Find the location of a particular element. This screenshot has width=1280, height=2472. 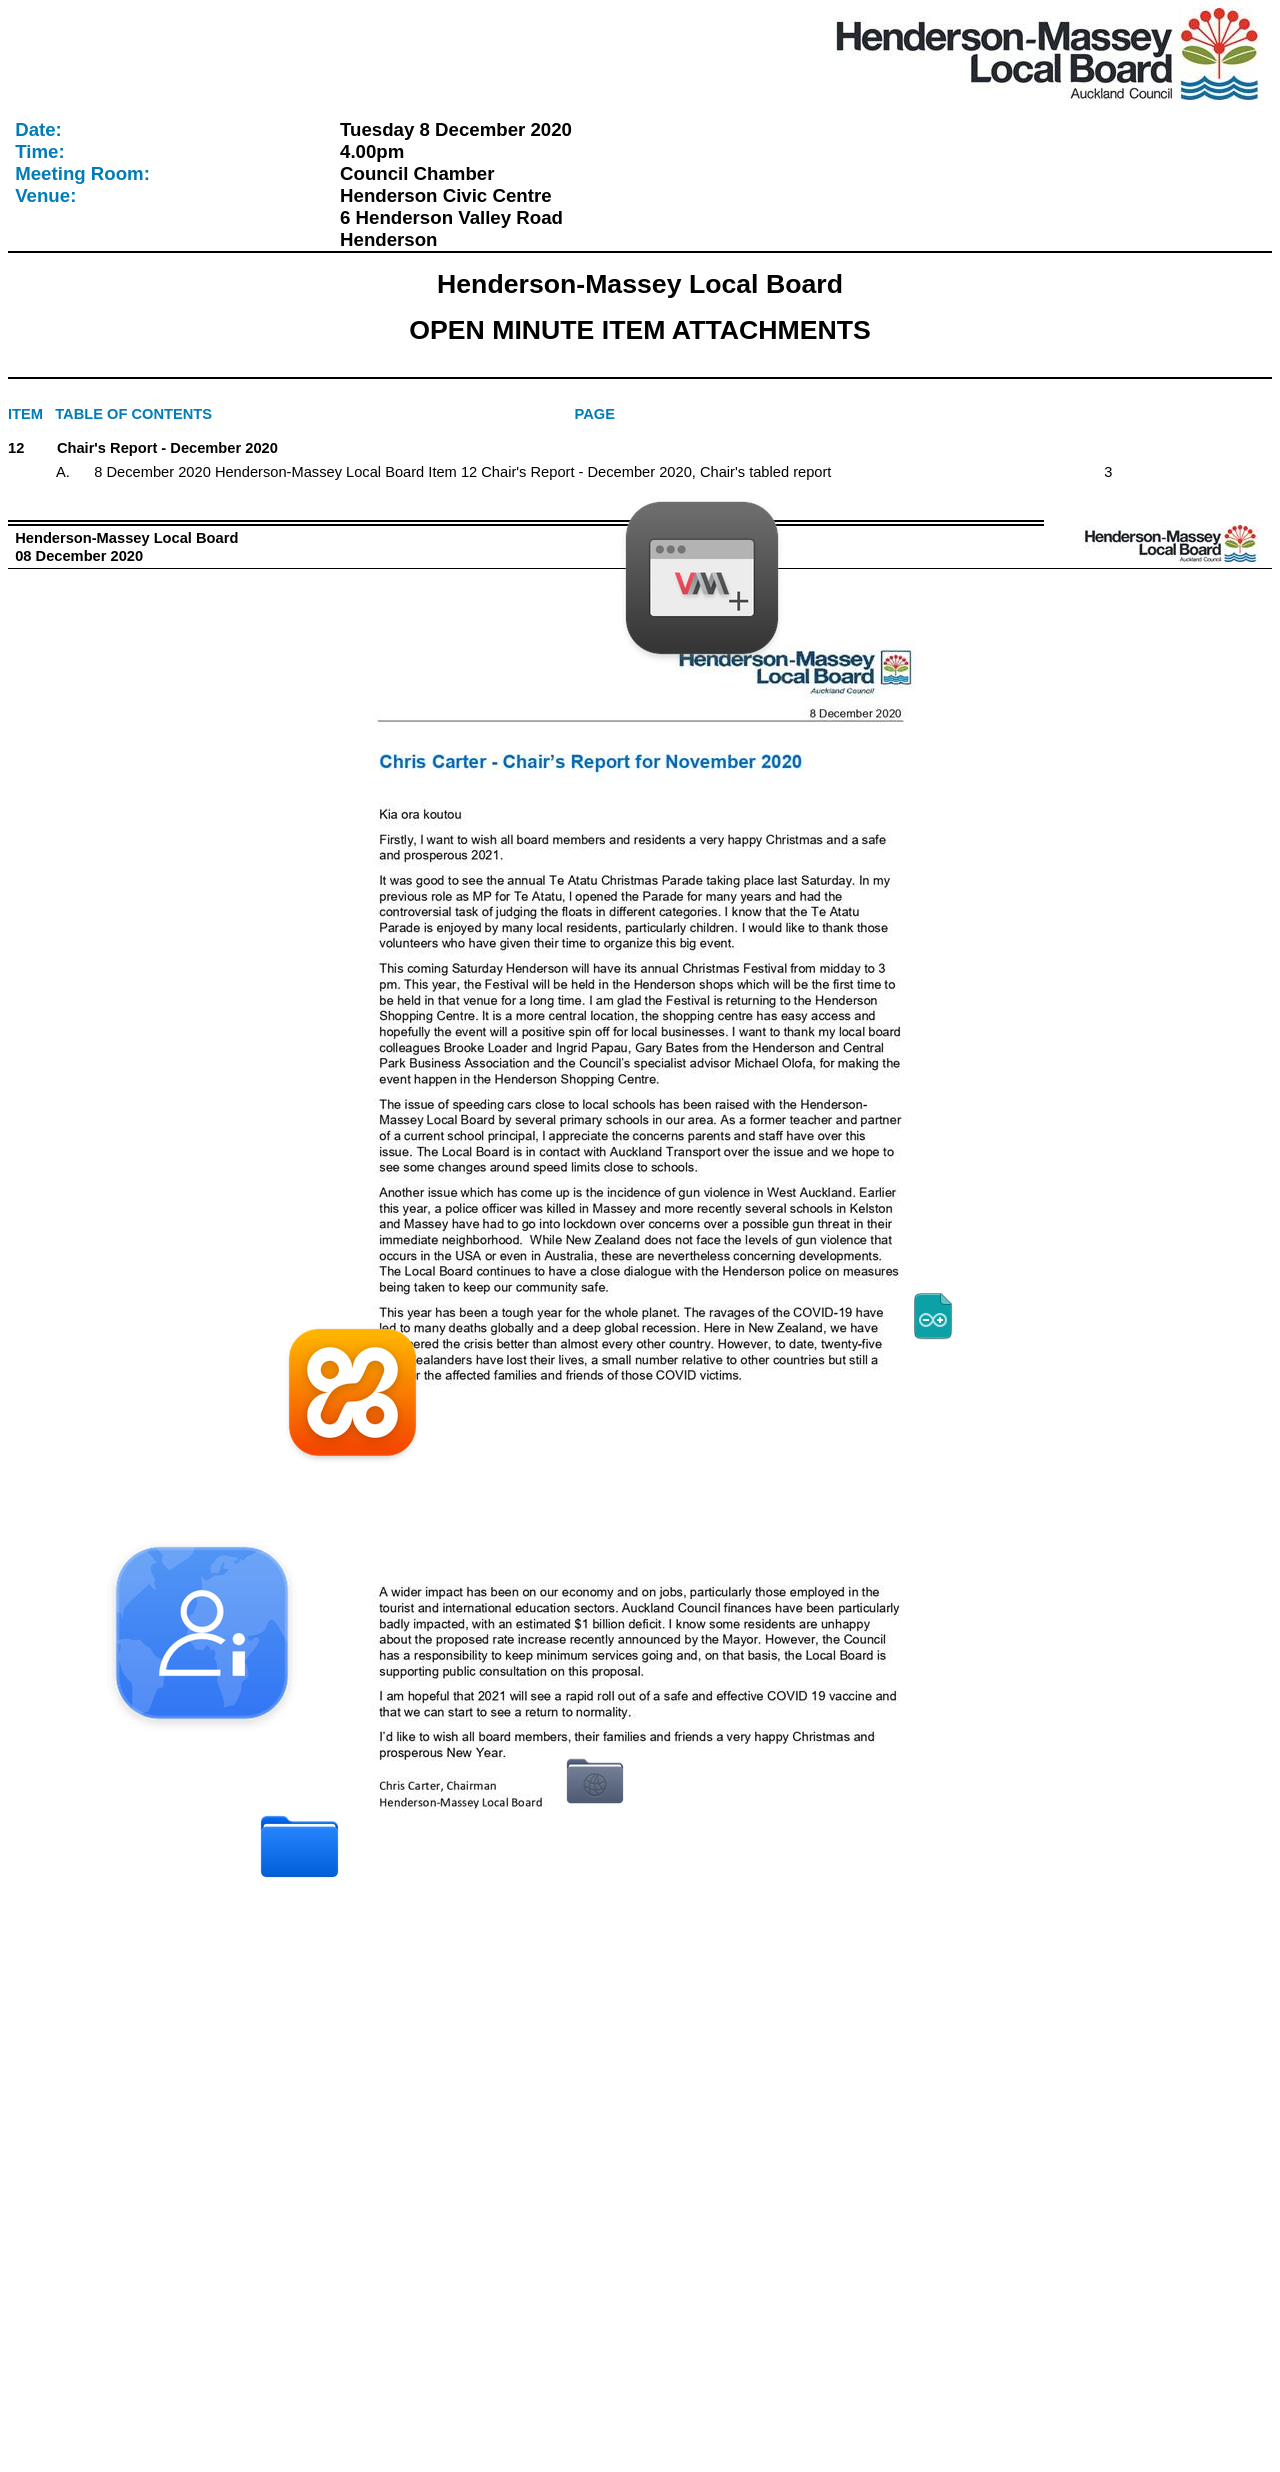

launch xampp local server application is located at coordinates (352, 1392).